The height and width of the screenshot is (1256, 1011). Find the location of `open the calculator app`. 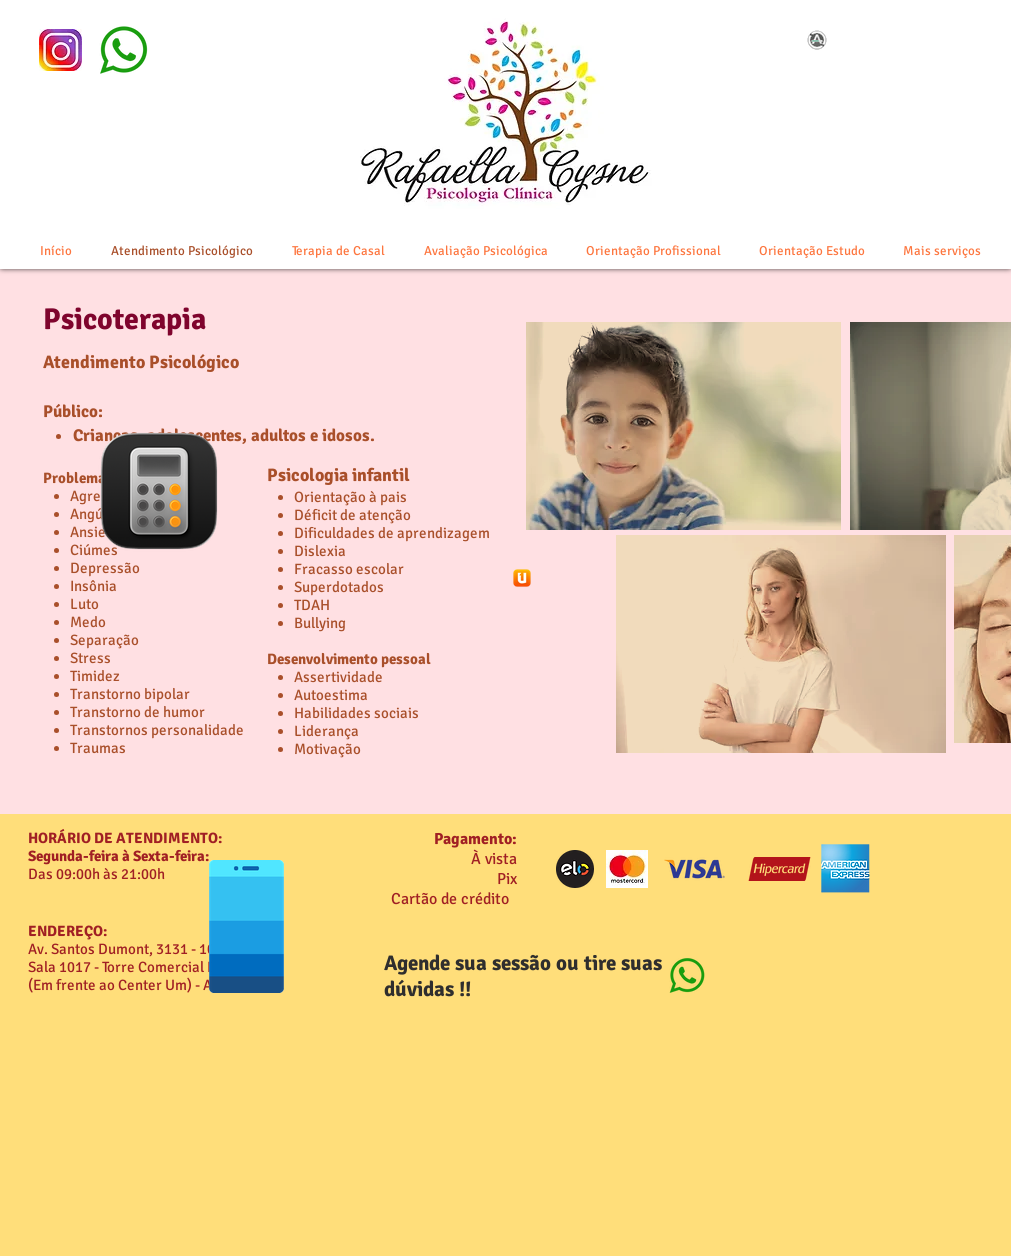

open the calculator app is located at coordinates (159, 491).